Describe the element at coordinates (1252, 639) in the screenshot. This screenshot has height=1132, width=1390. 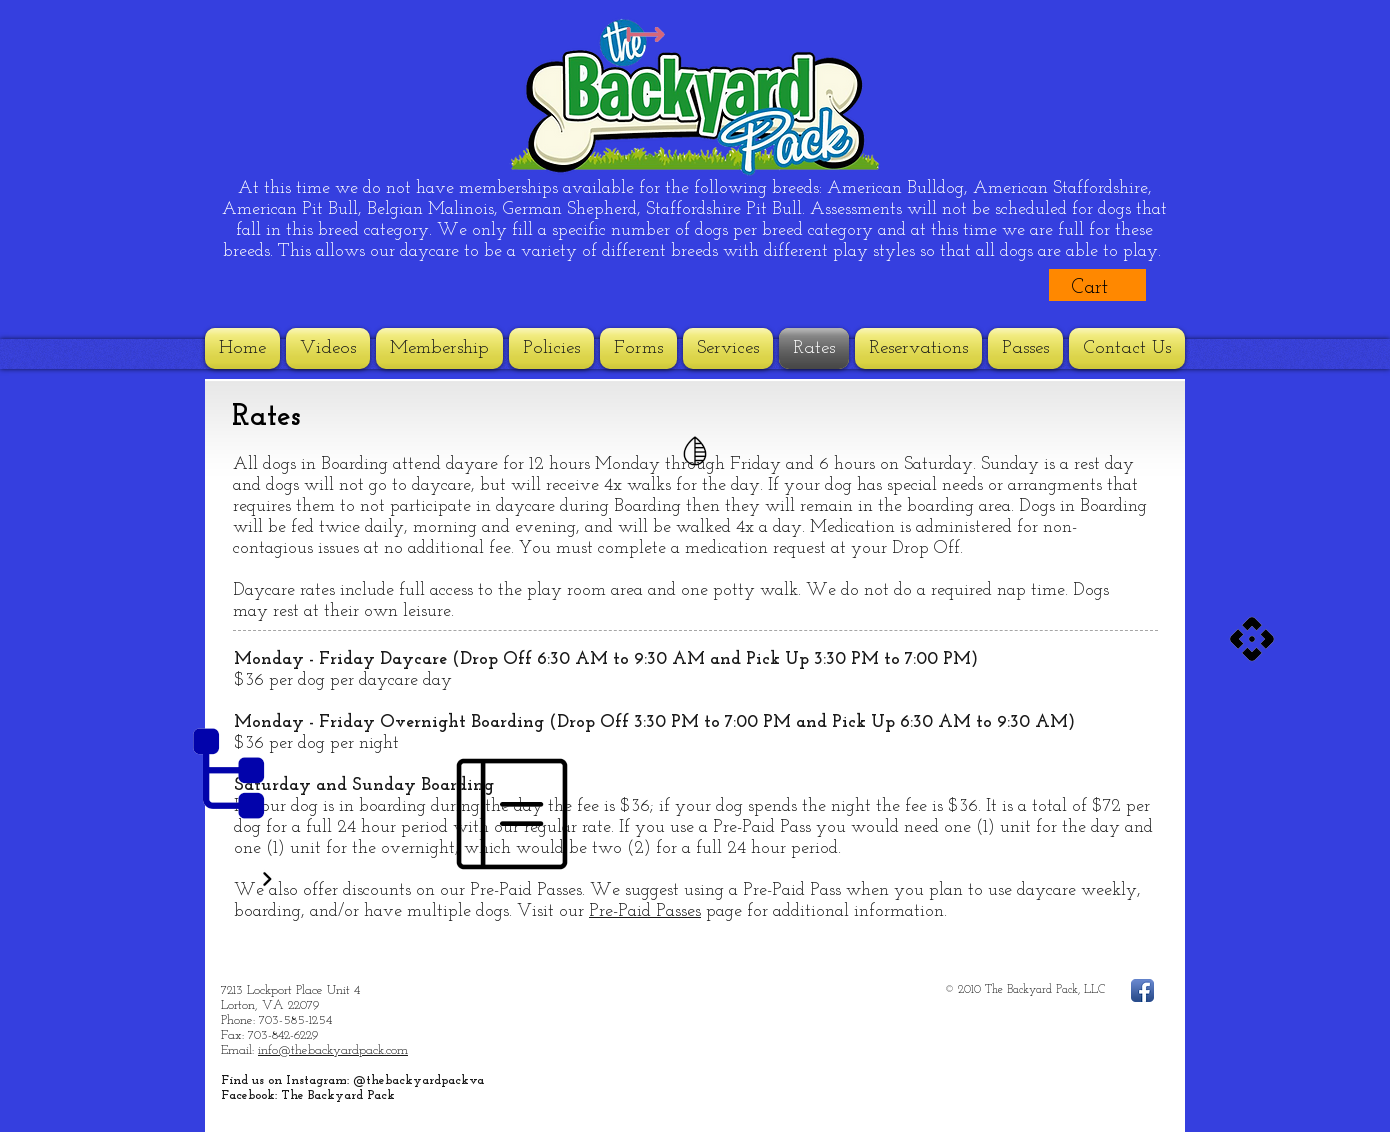
I see `access API settings or integrations` at that location.